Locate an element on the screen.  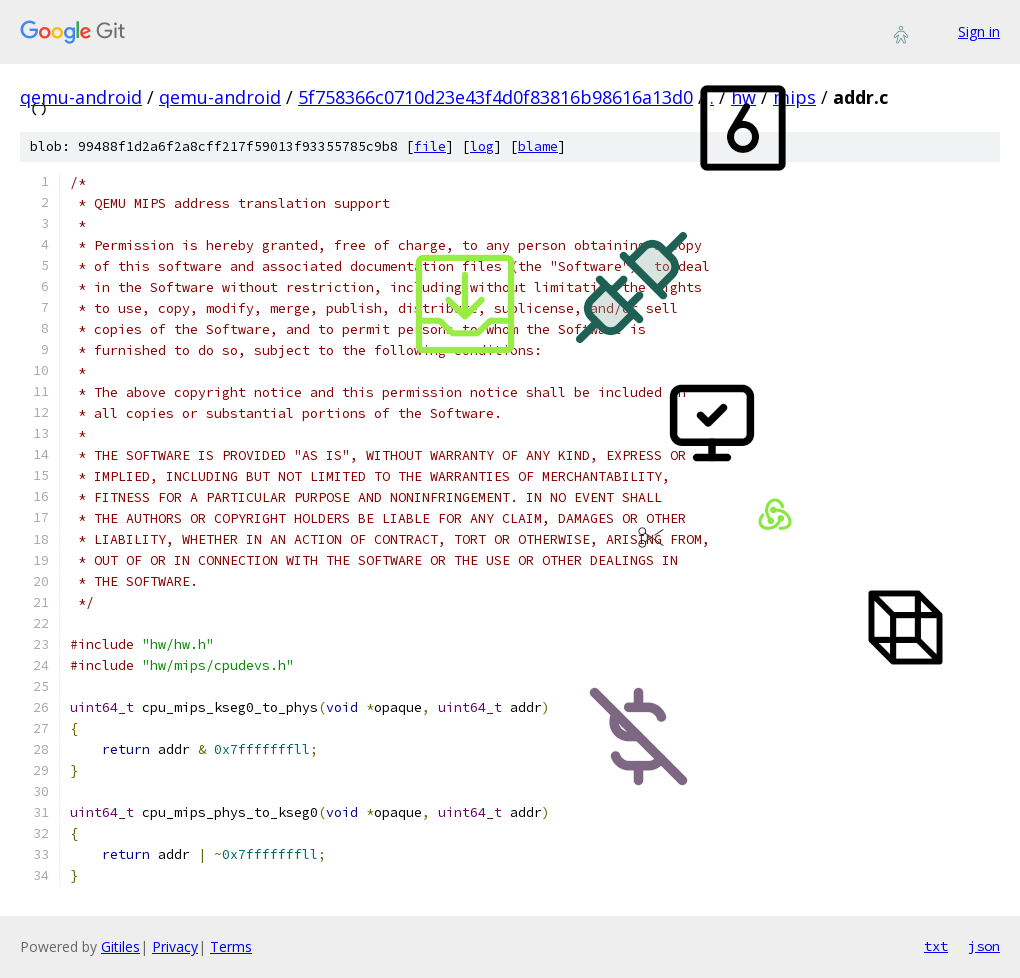
insert parentheses in text or code is located at coordinates (39, 109).